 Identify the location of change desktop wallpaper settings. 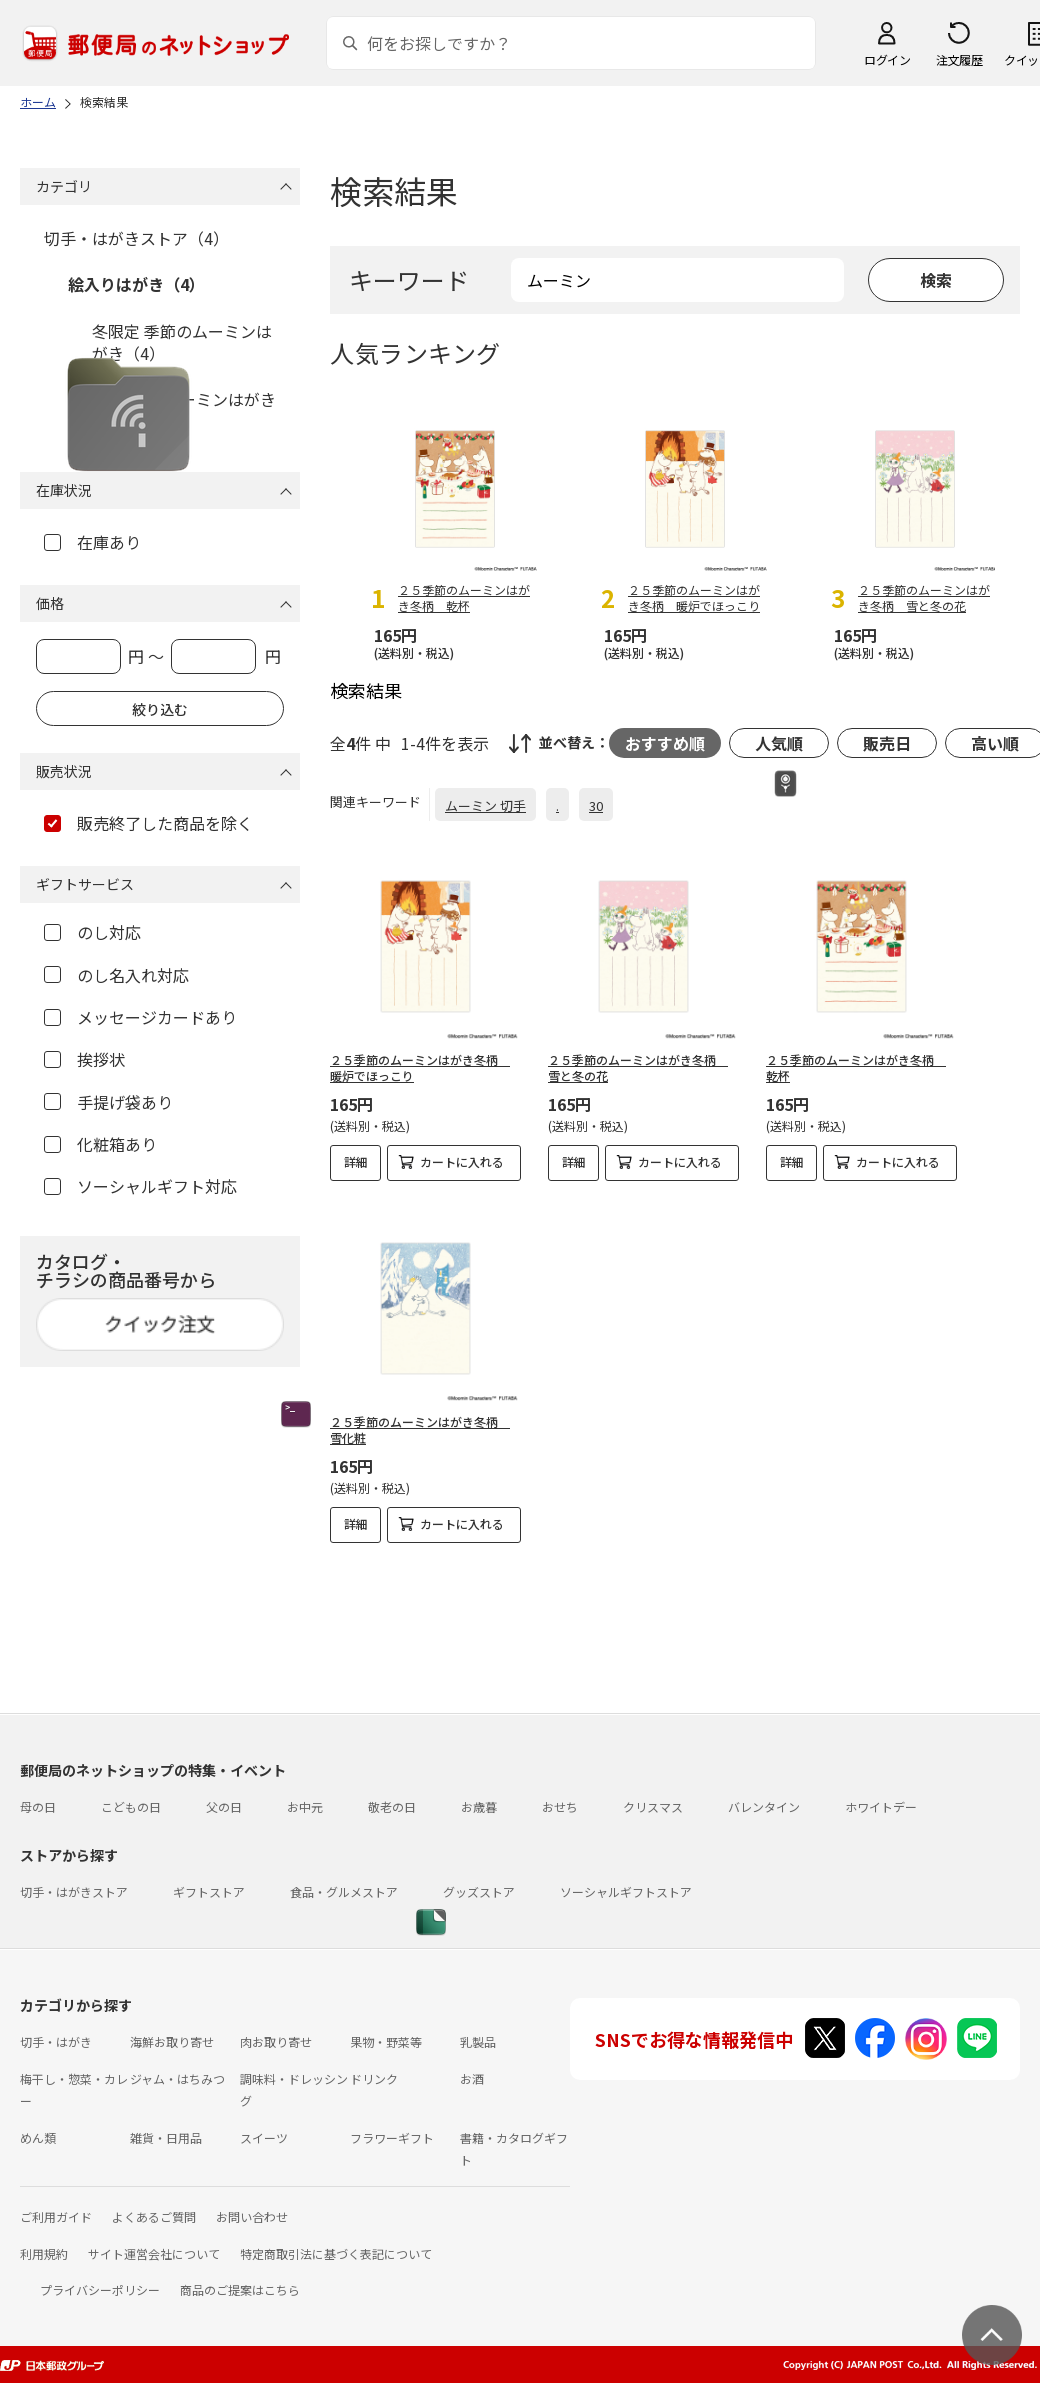
(431, 1921).